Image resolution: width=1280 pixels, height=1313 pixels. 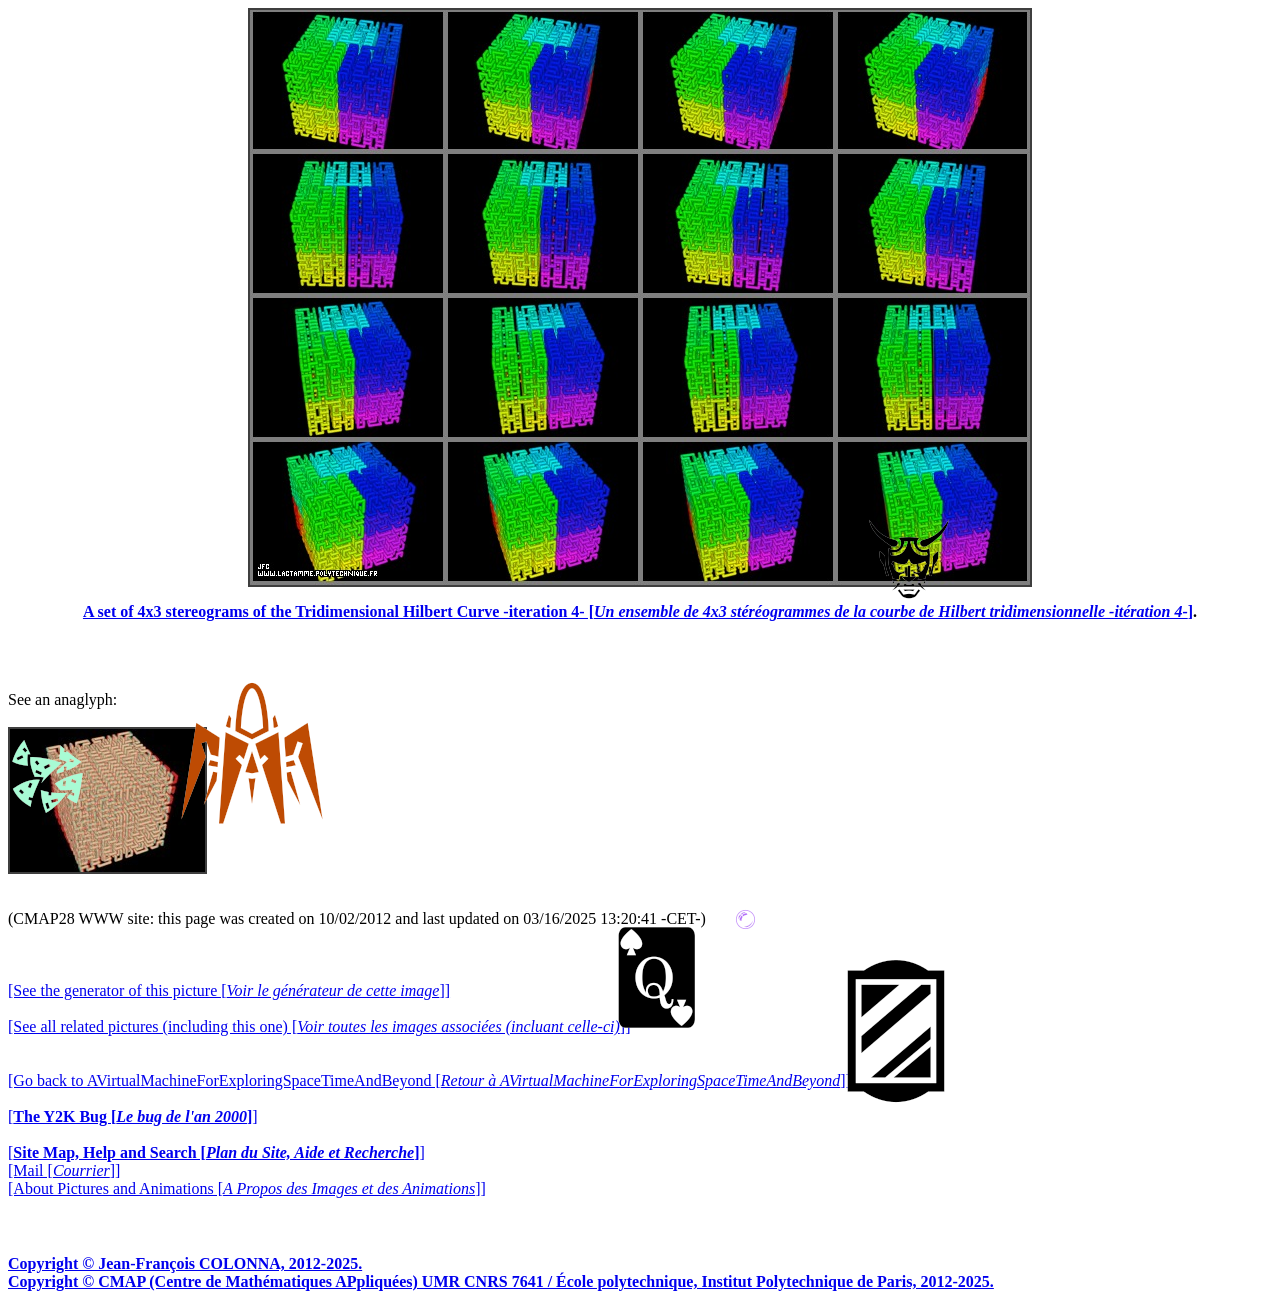 What do you see at coordinates (895, 1030) in the screenshot?
I see `view mirror or reflection feature` at bounding box center [895, 1030].